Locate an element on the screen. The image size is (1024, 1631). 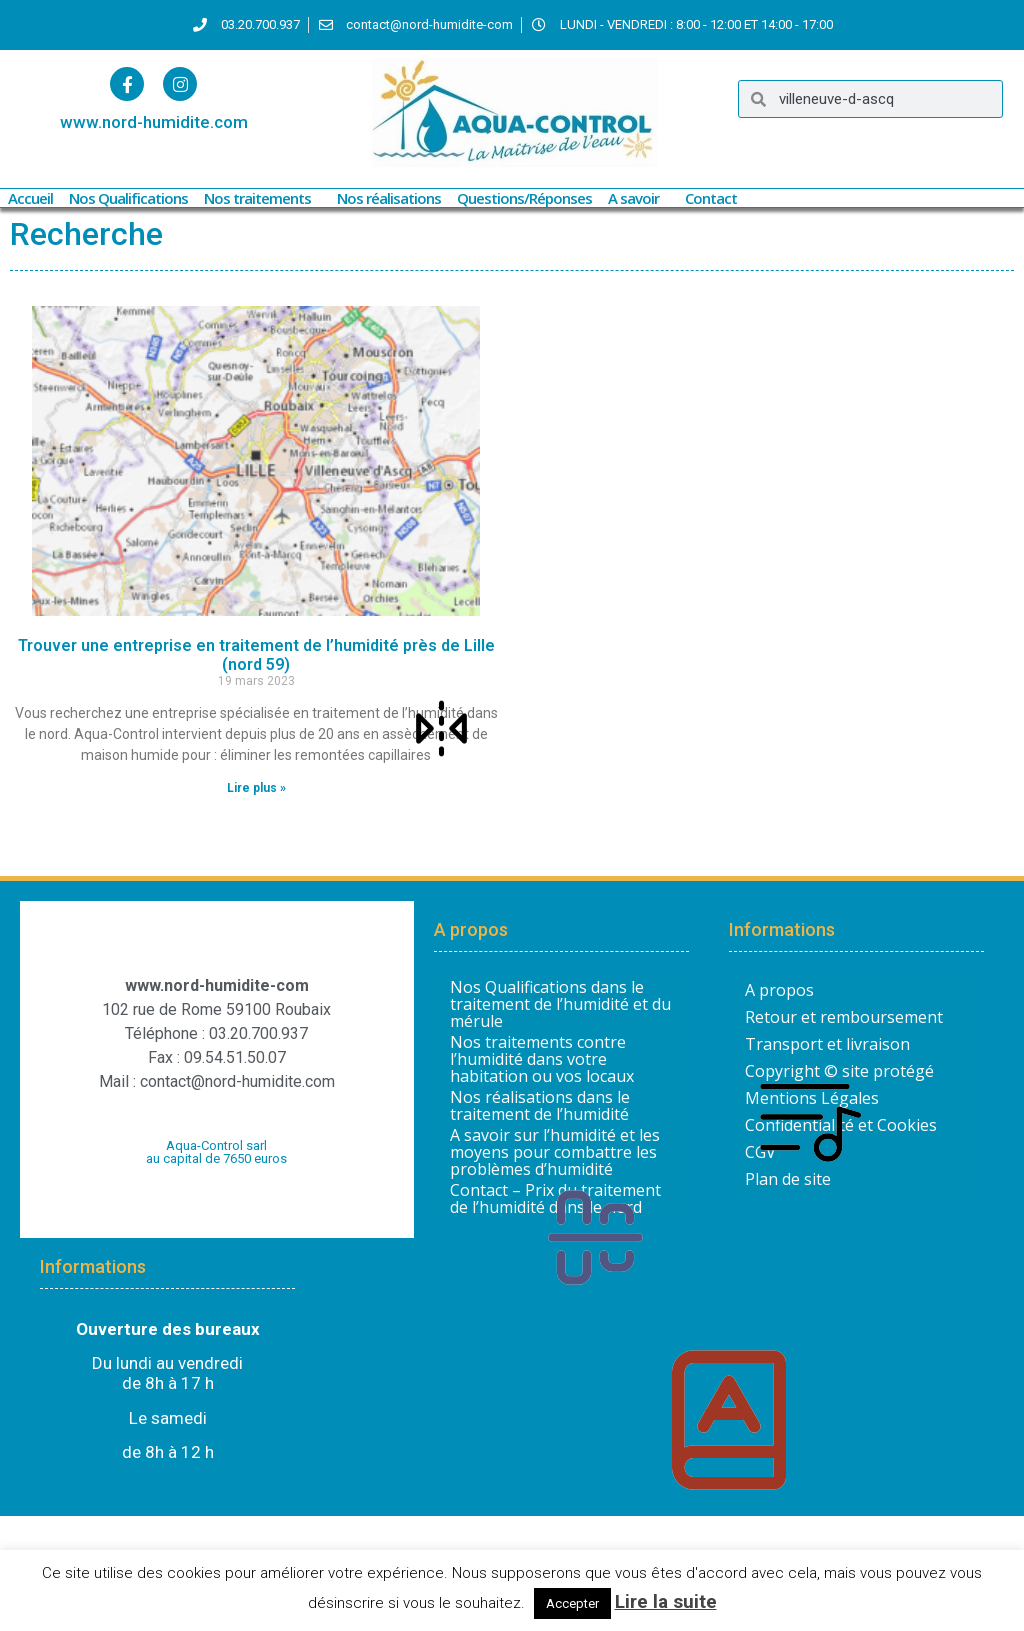
view your playlist is located at coordinates (805, 1117).